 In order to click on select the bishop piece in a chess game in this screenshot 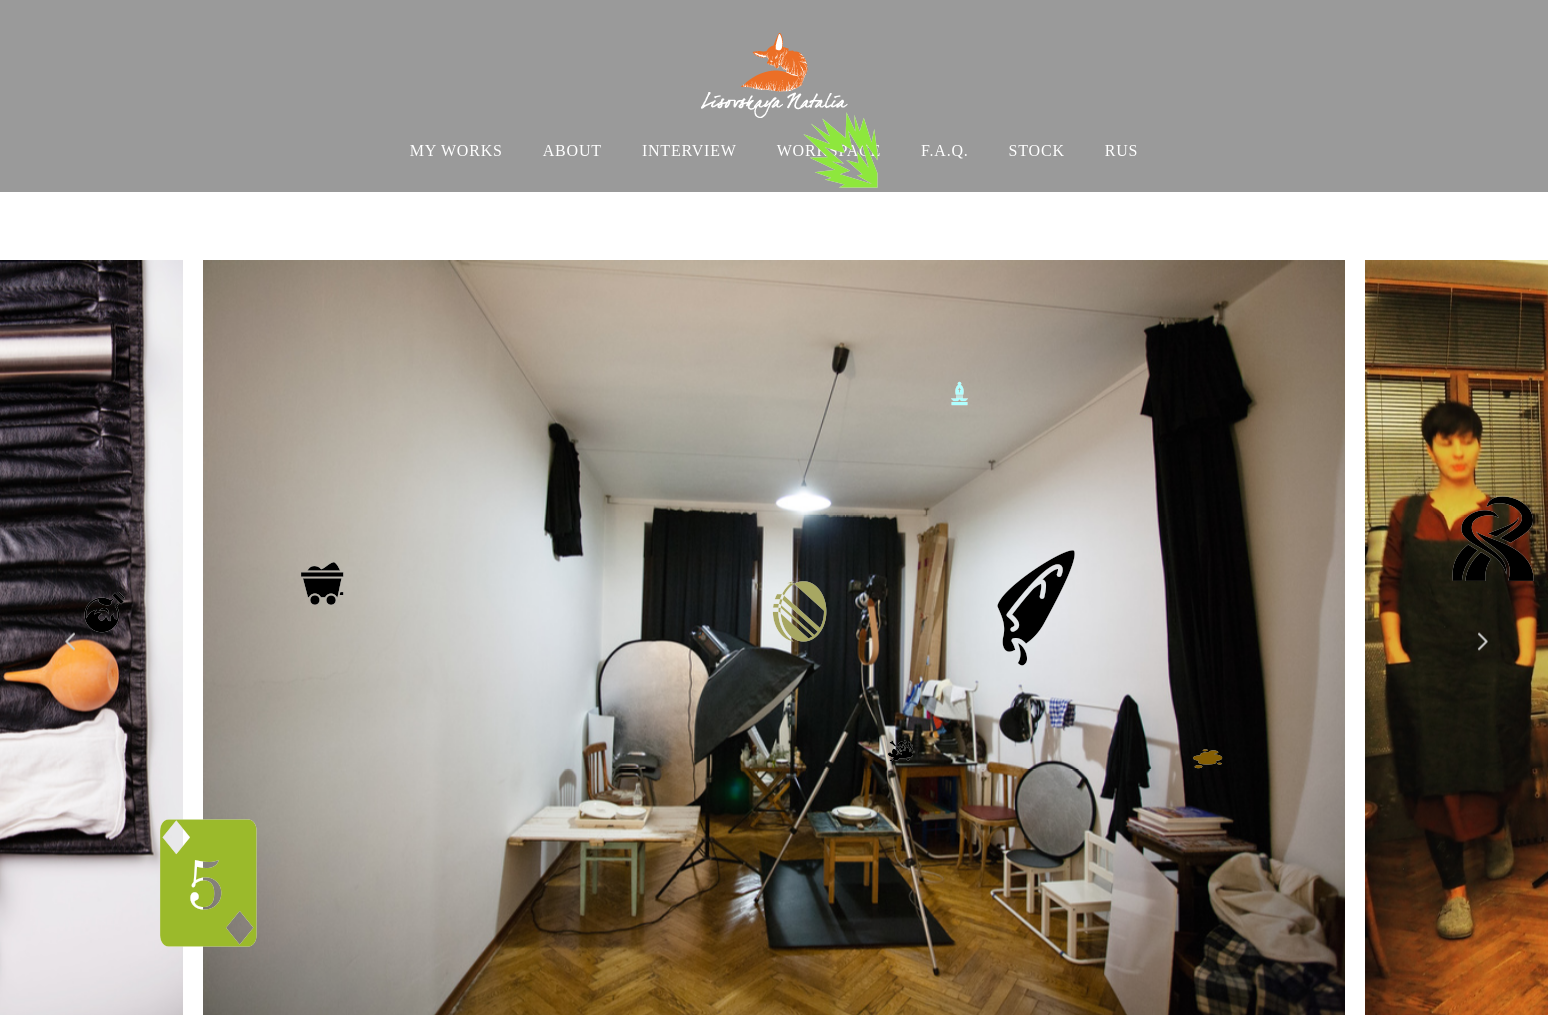, I will do `click(959, 393)`.